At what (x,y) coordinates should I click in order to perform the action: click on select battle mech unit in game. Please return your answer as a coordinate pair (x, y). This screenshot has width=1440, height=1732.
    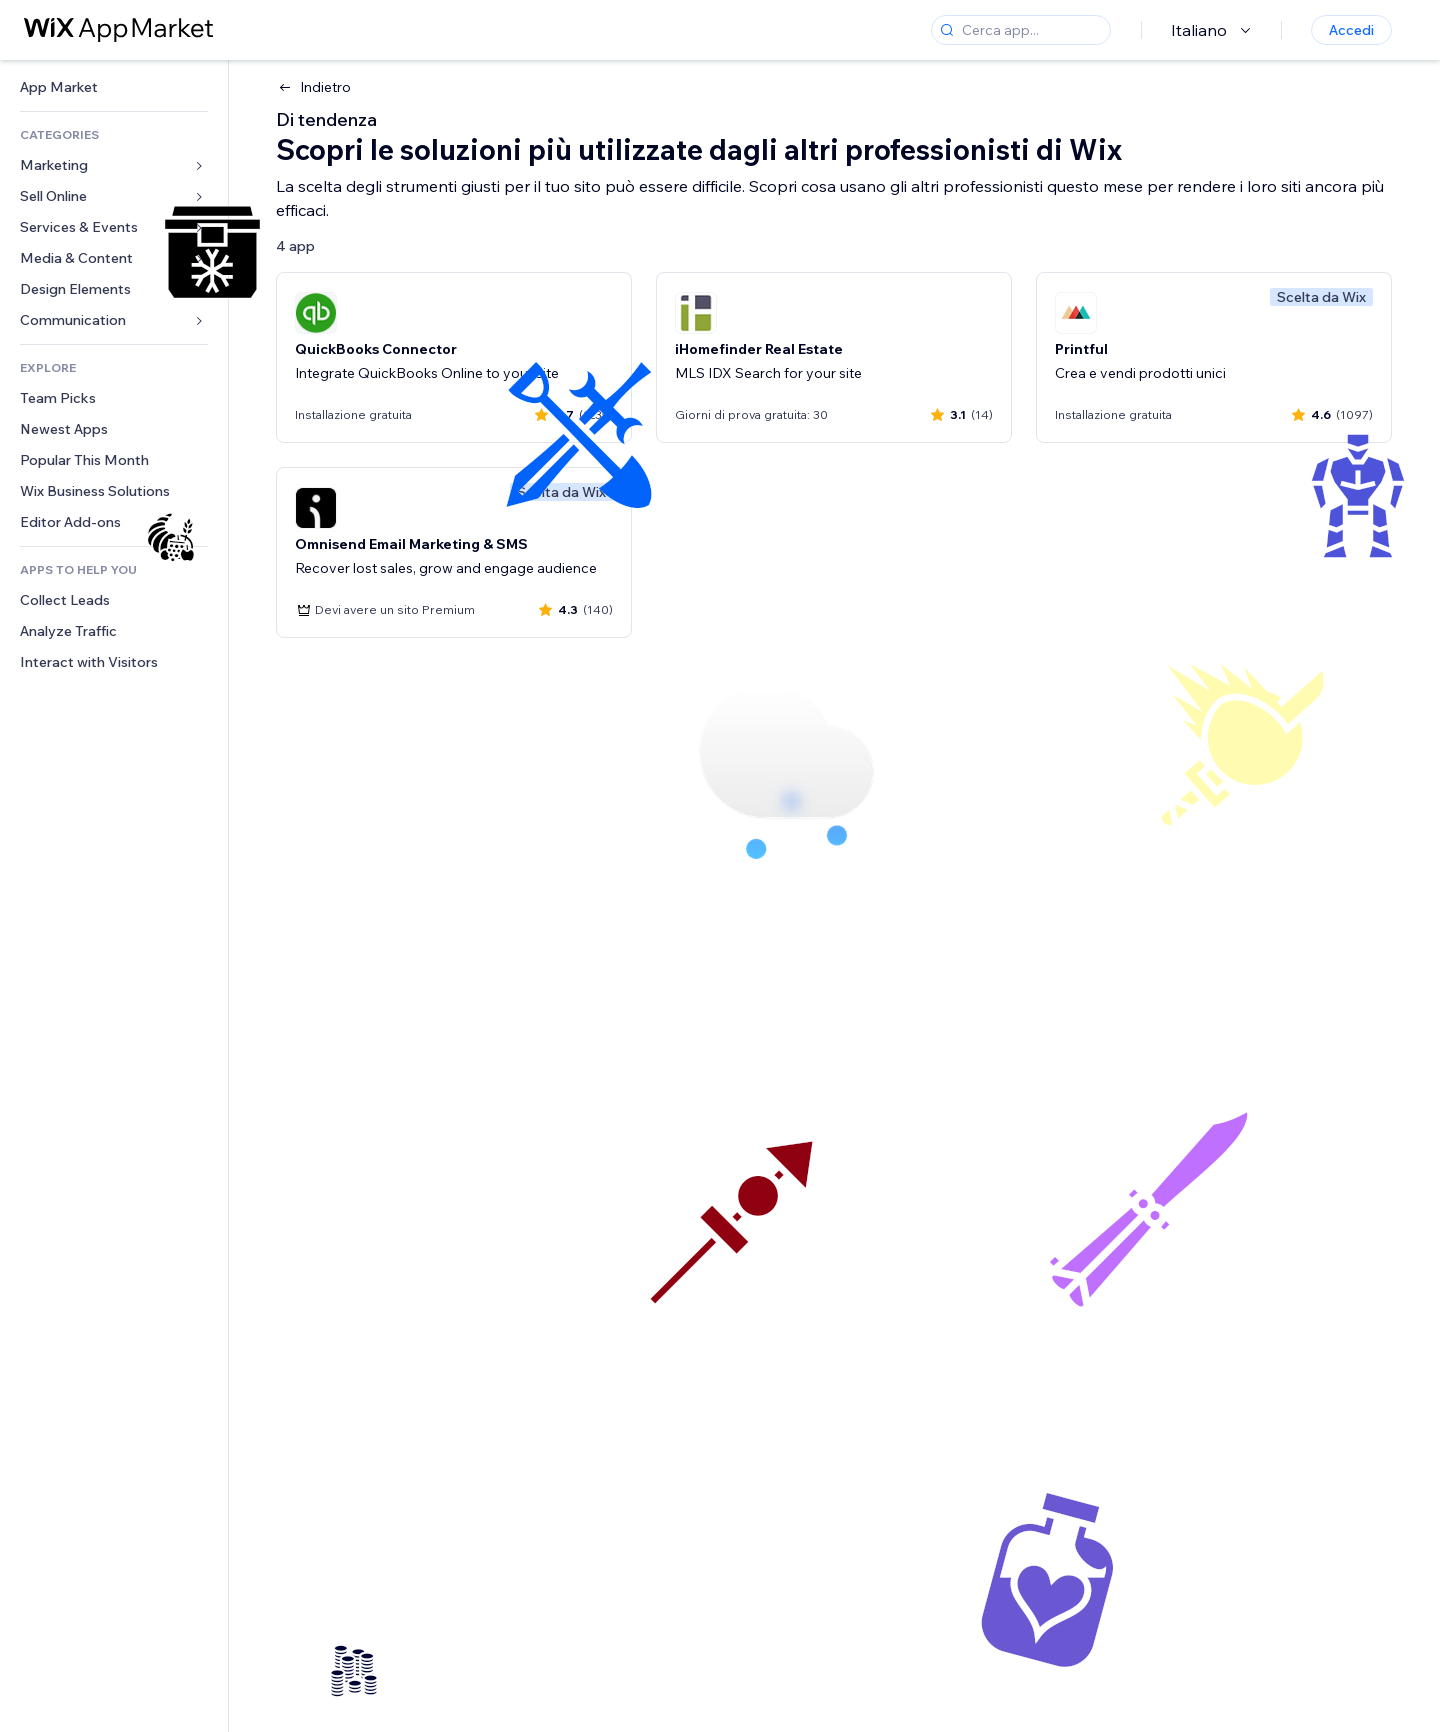
    Looking at the image, I should click on (1358, 496).